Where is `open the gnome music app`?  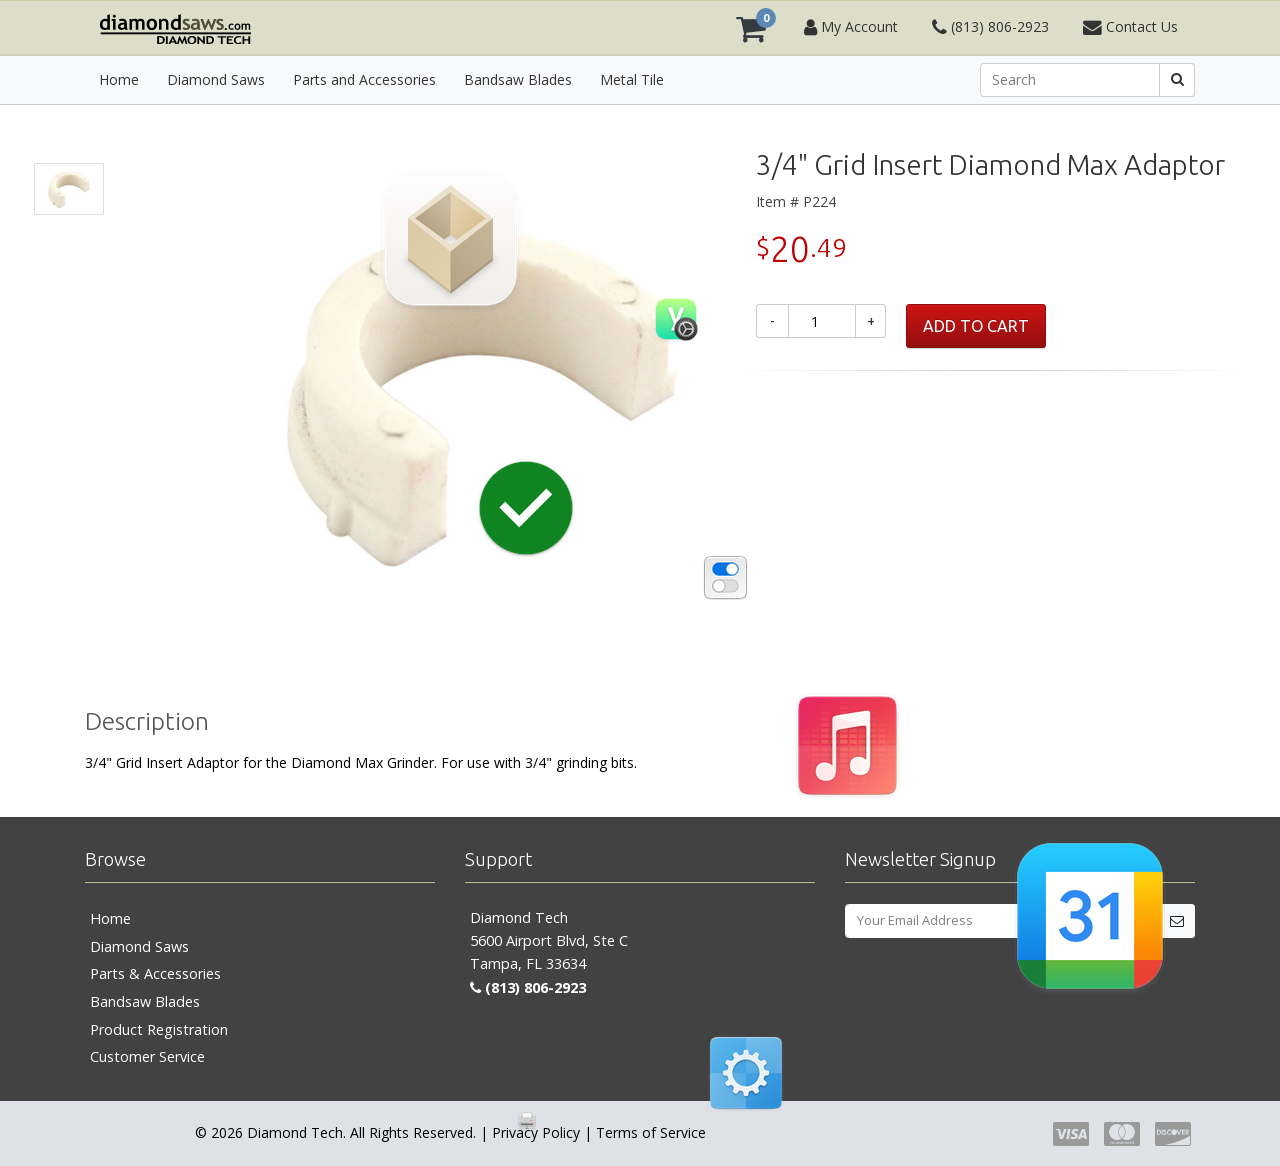 open the gnome music app is located at coordinates (847, 745).